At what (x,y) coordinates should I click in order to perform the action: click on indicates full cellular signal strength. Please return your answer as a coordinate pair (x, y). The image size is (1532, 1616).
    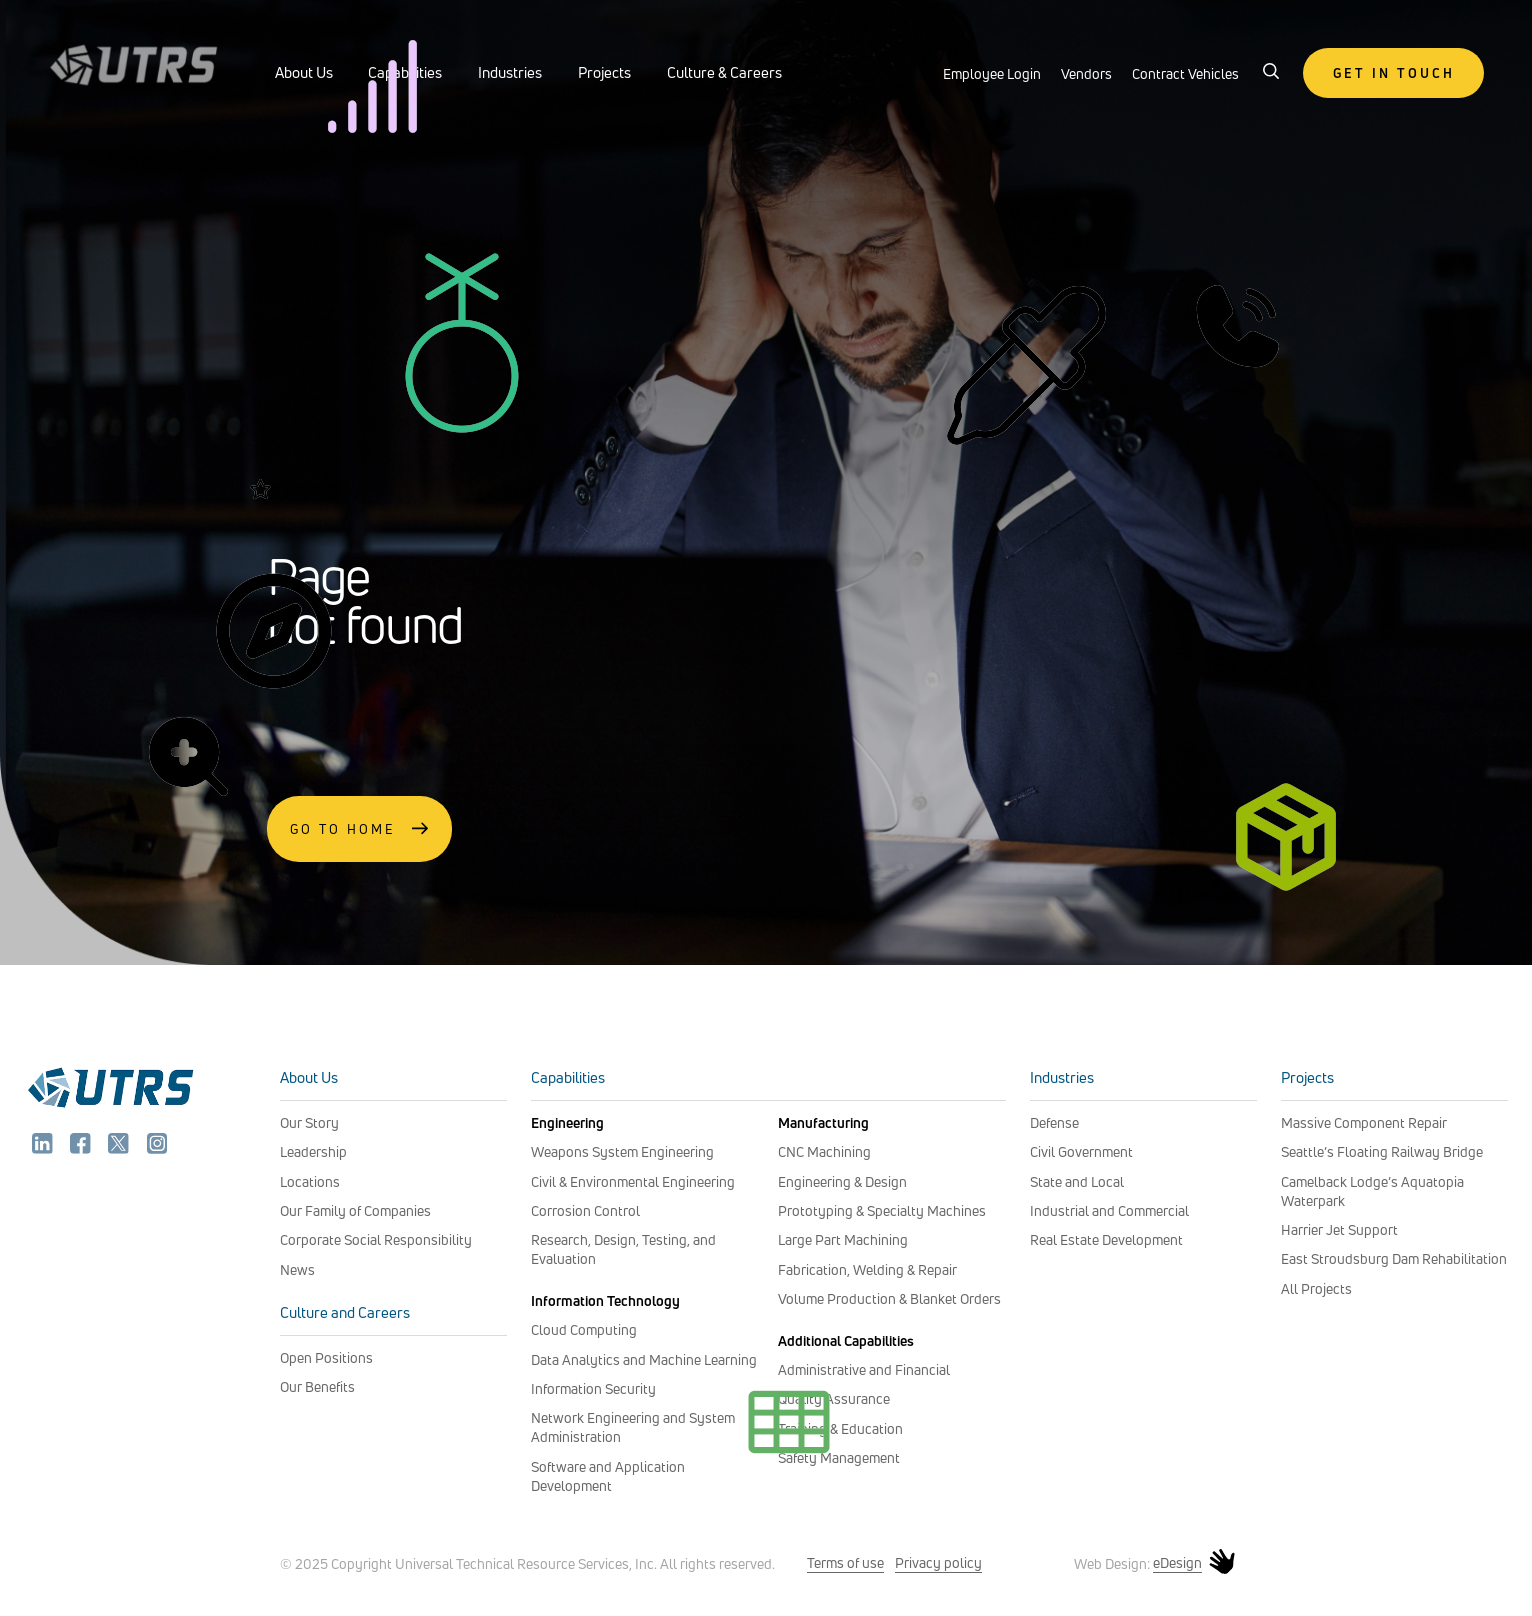
    Looking at the image, I should click on (376, 92).